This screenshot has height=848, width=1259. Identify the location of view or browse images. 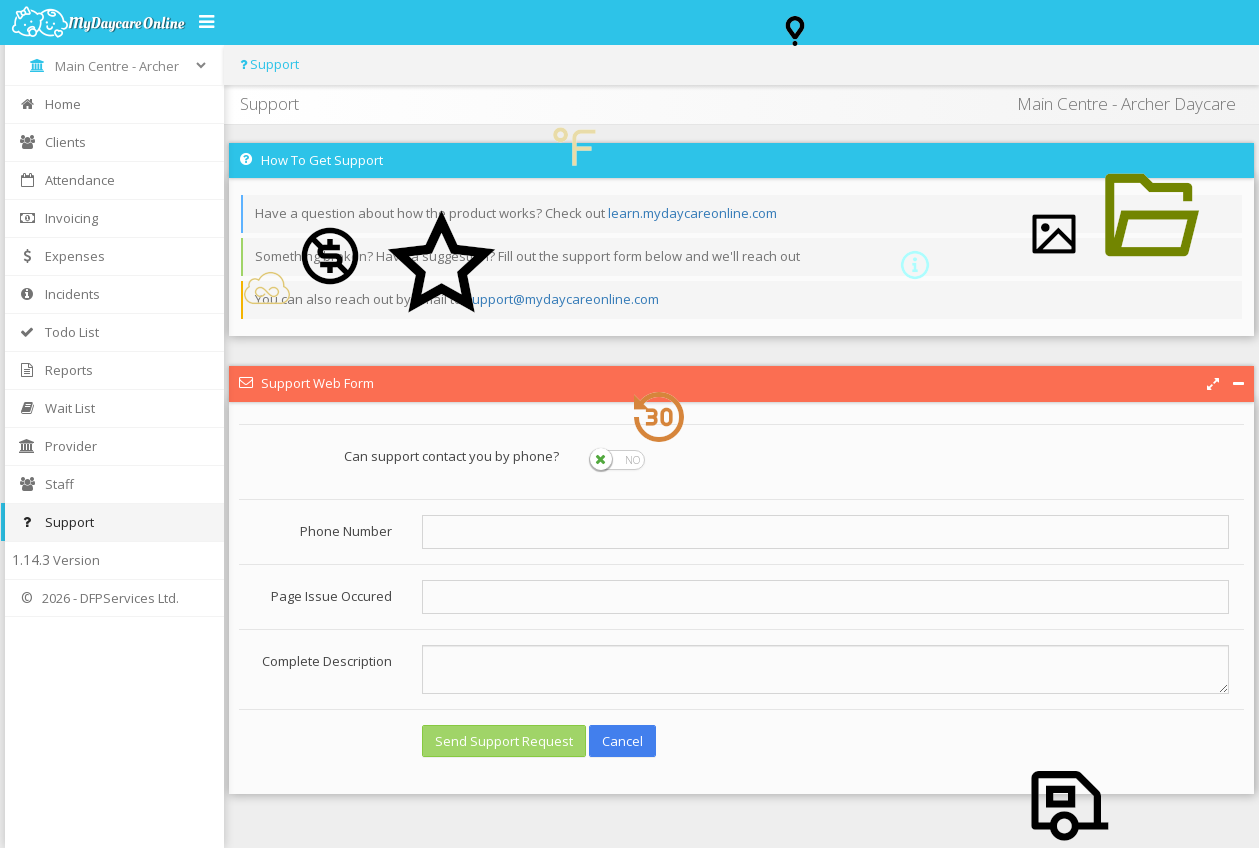
(1054, 234).